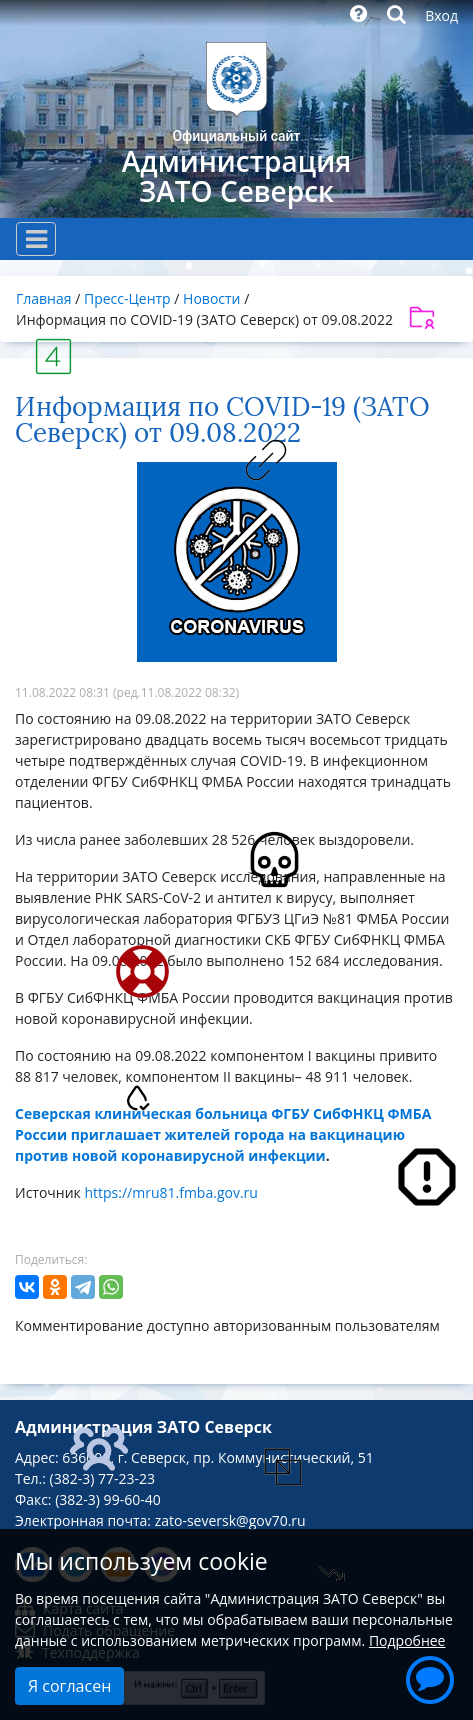 The height and width of the screenshot is (1720, 473). Describe the element at coordinates (422, 317) in the screenshot. I see `access user-specific files` at that location.